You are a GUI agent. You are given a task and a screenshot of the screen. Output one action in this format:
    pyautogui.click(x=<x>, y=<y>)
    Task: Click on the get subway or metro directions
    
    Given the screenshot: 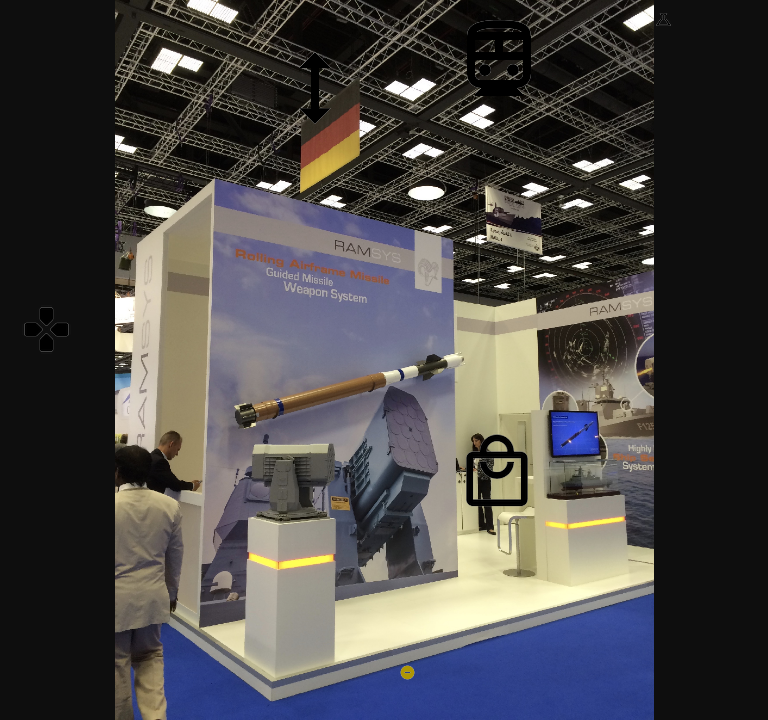 What is the action you would take?
    pyautogui.click(x=499, y=60)
    